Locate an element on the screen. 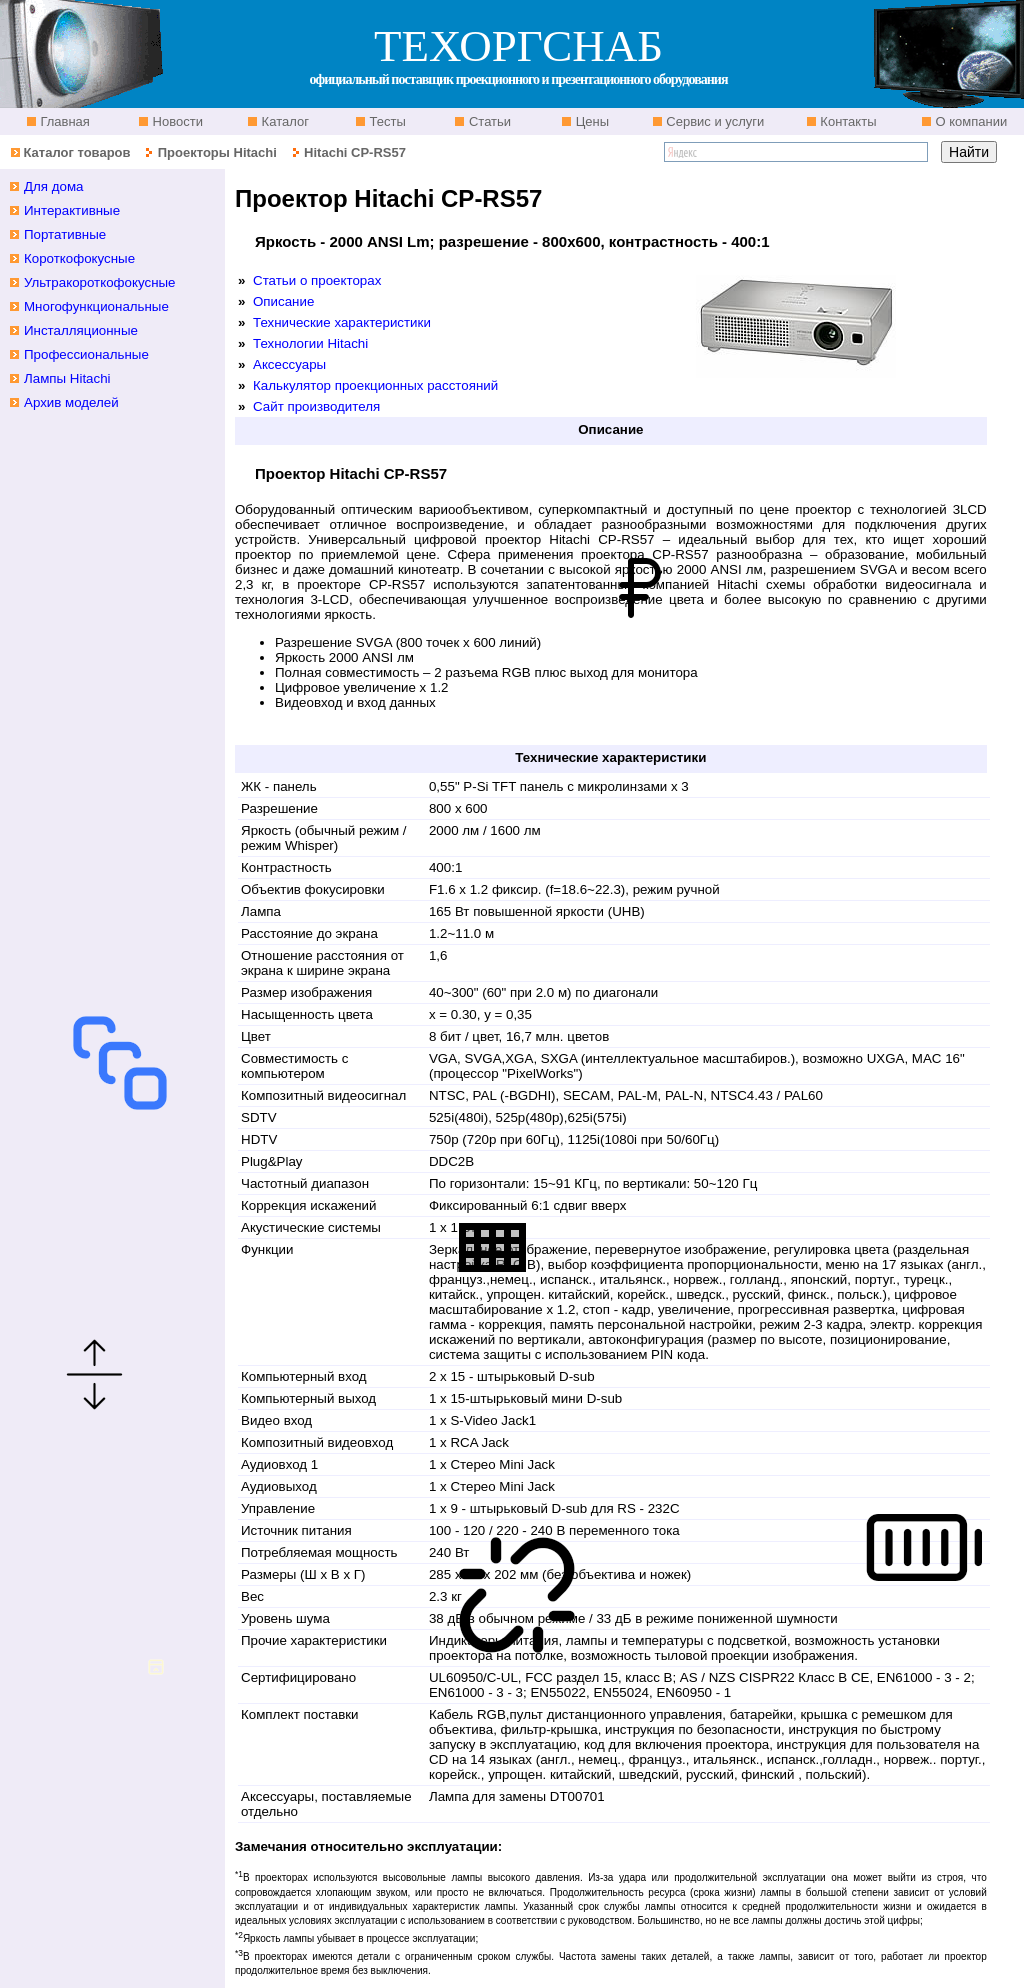  view stacked layers or cards is located at coordinates (120, 1063).